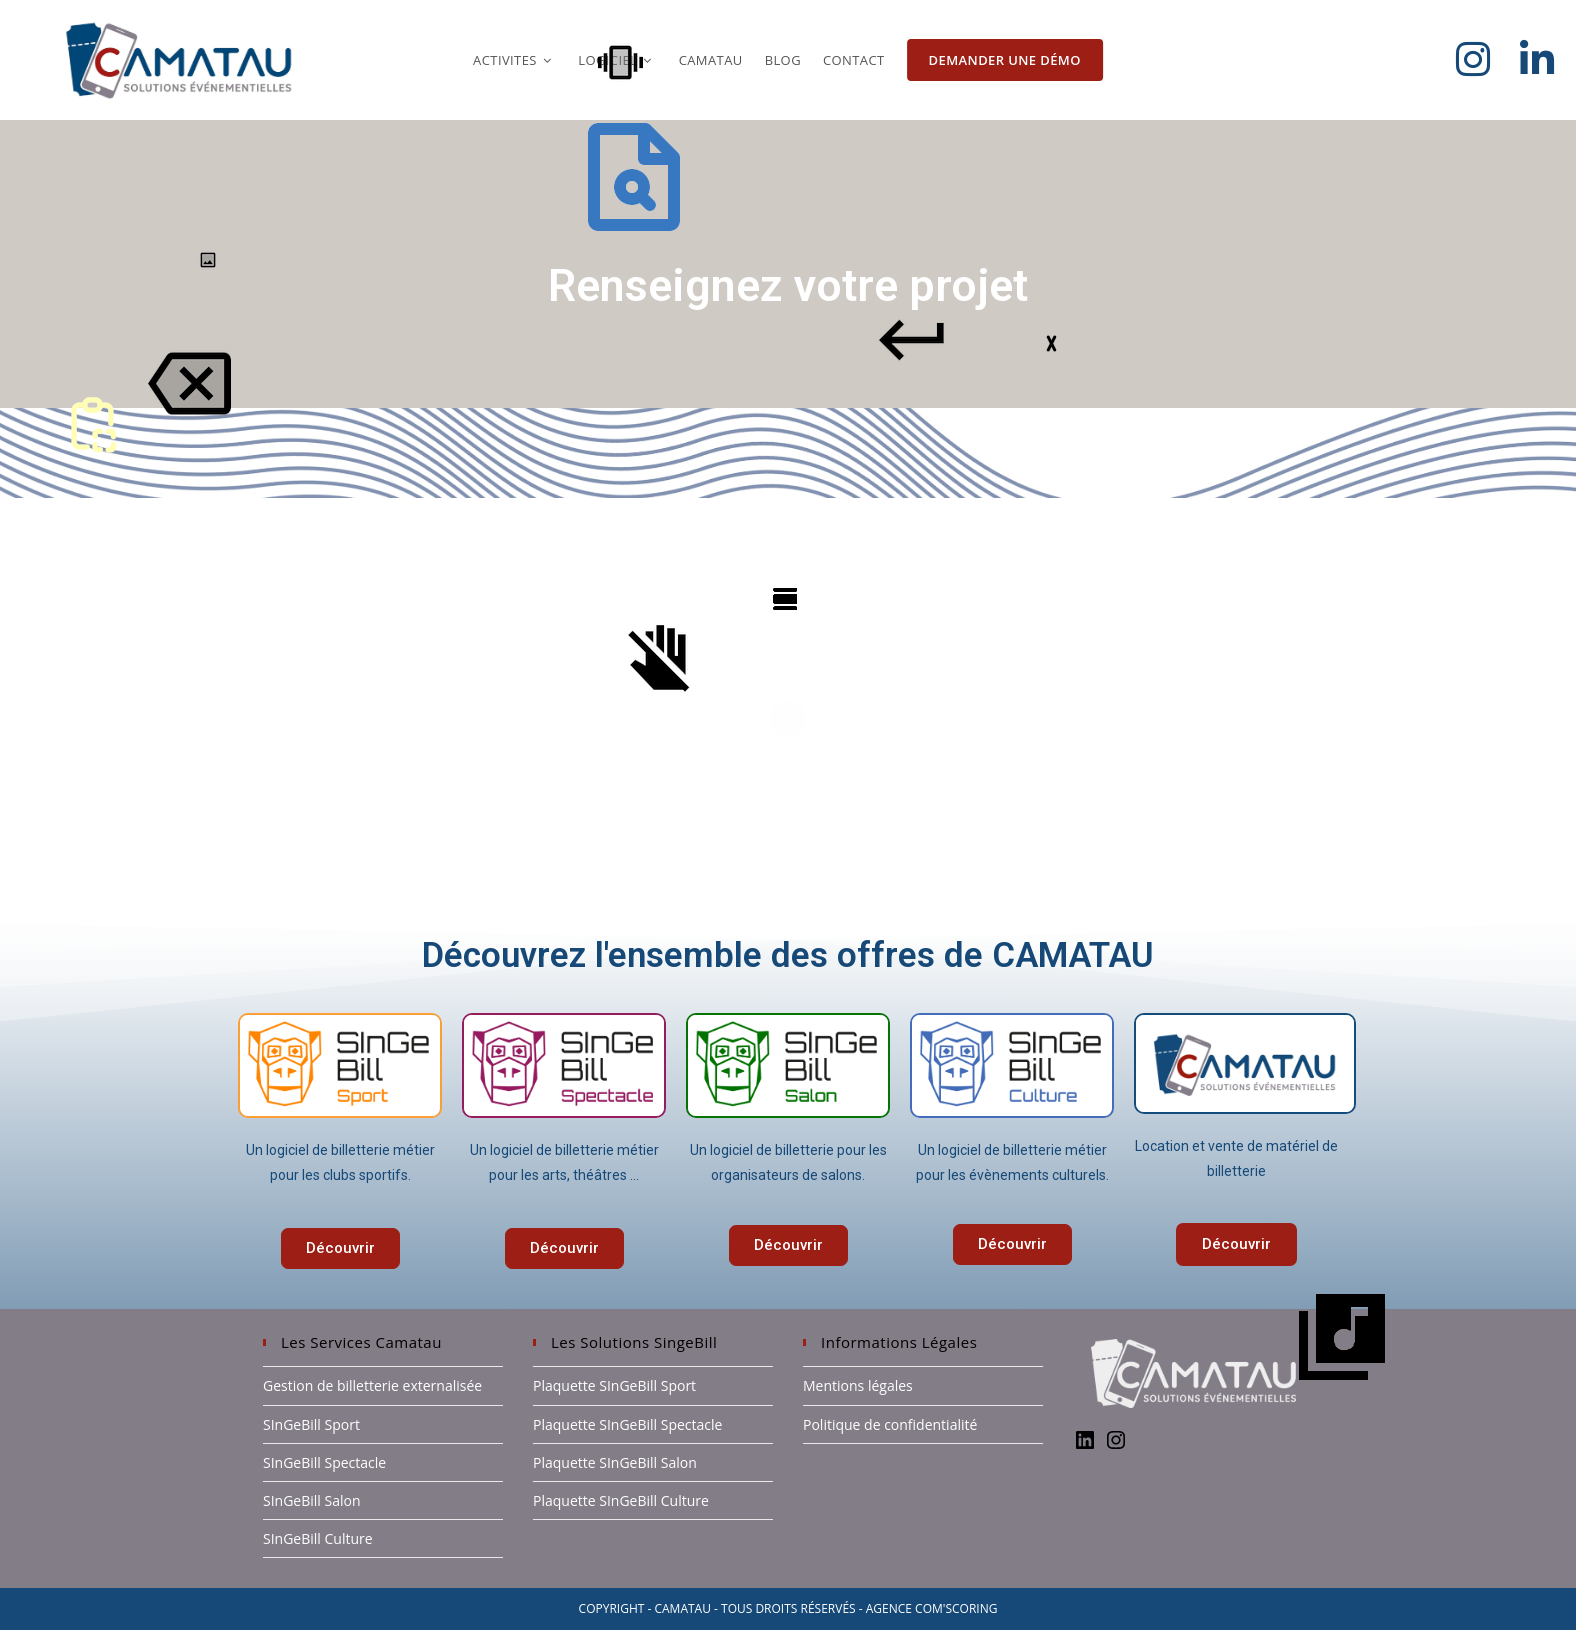 The image size is (1576, 1630). I want to click on search within a document, so click(634, 177).